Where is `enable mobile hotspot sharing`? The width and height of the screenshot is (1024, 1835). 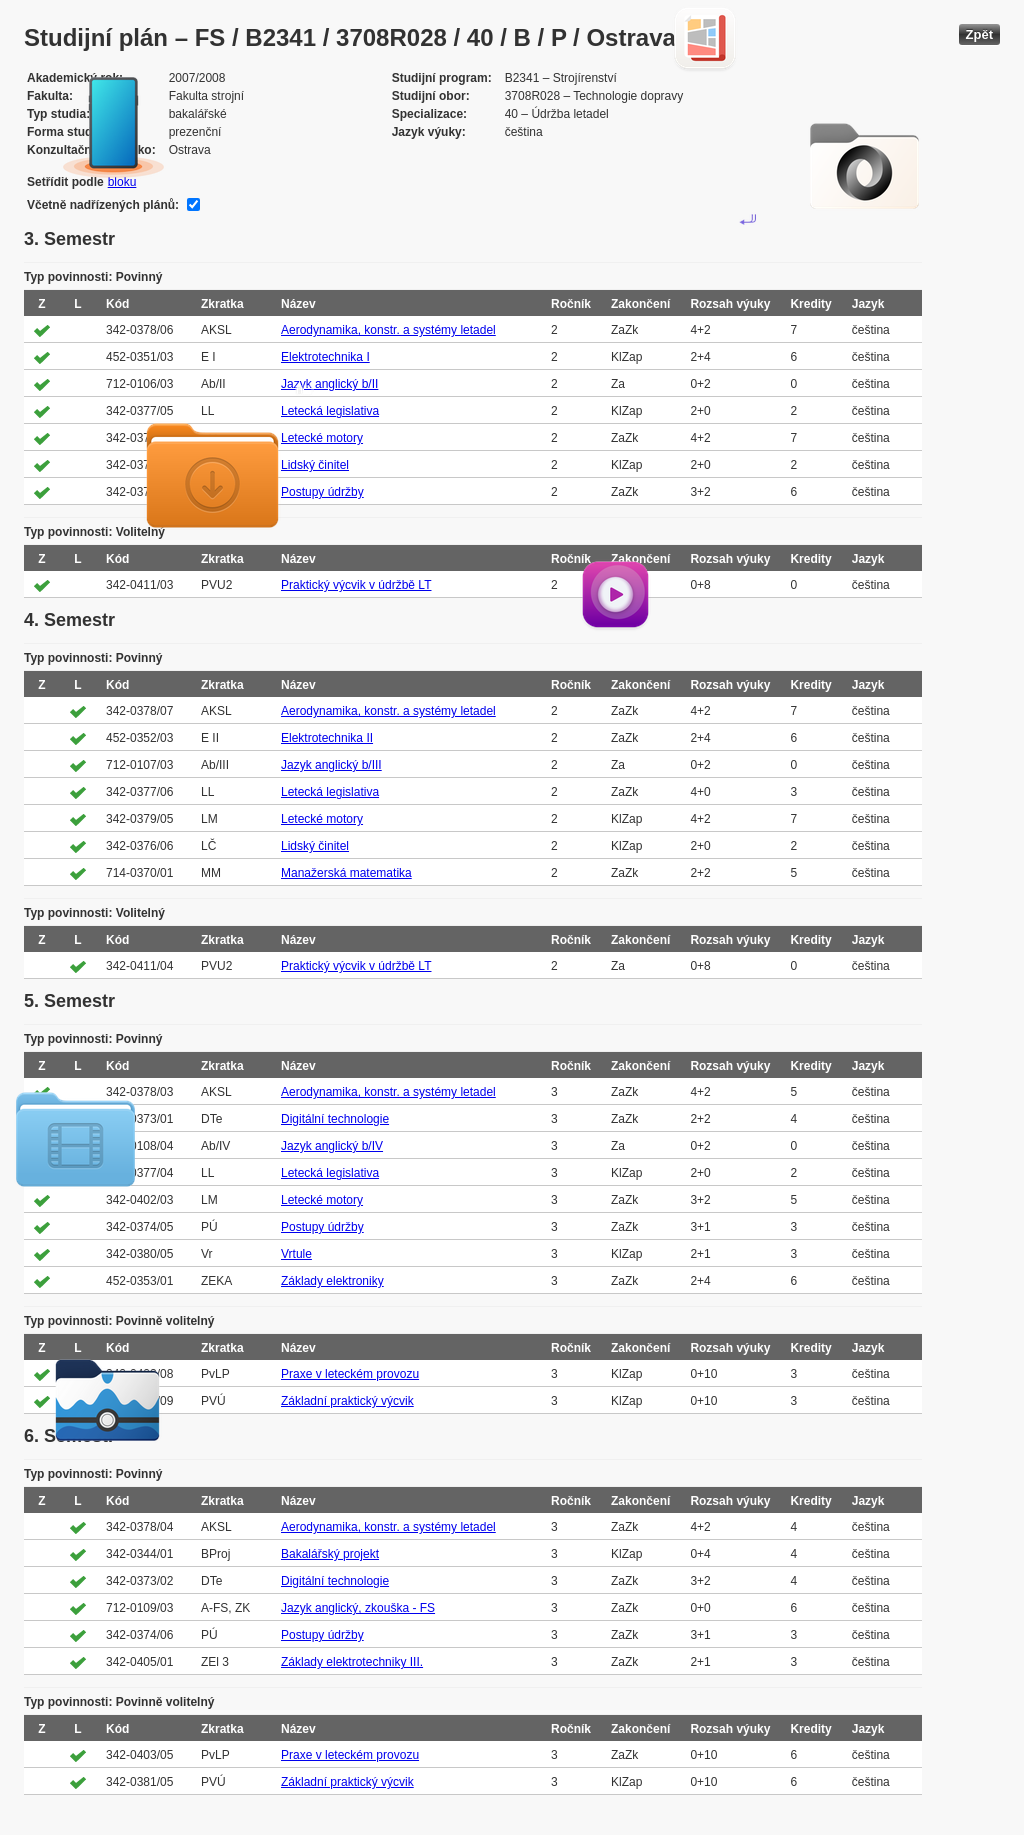 enable mobile hotspot sharing is located at coordinates (113, 127).